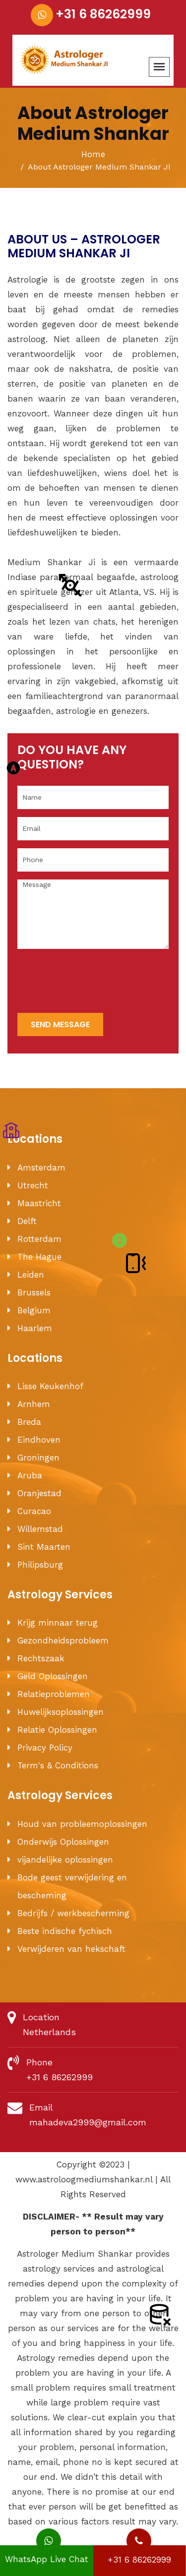  Describe the element at coordinates (136, 1263) in the screenshot. I see `phone is on vibrate mode` at that location.